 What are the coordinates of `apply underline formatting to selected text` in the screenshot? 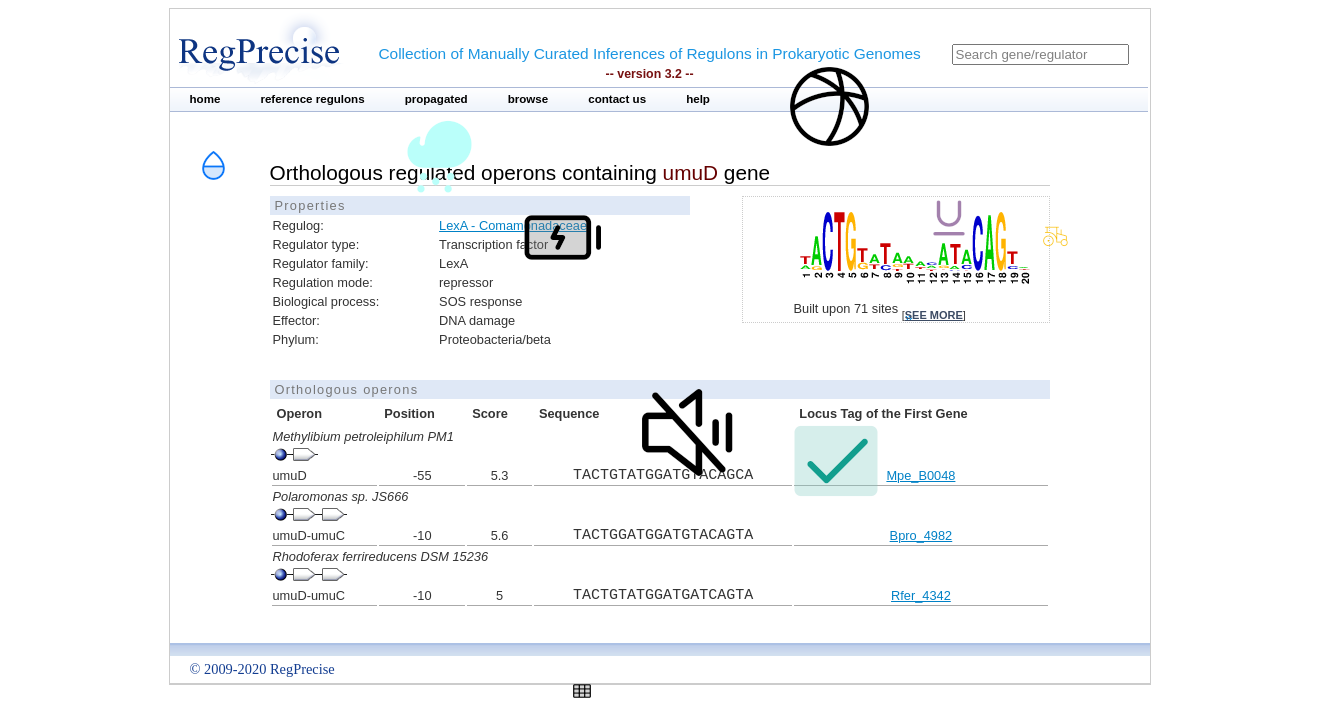 It's located at (949, 218).